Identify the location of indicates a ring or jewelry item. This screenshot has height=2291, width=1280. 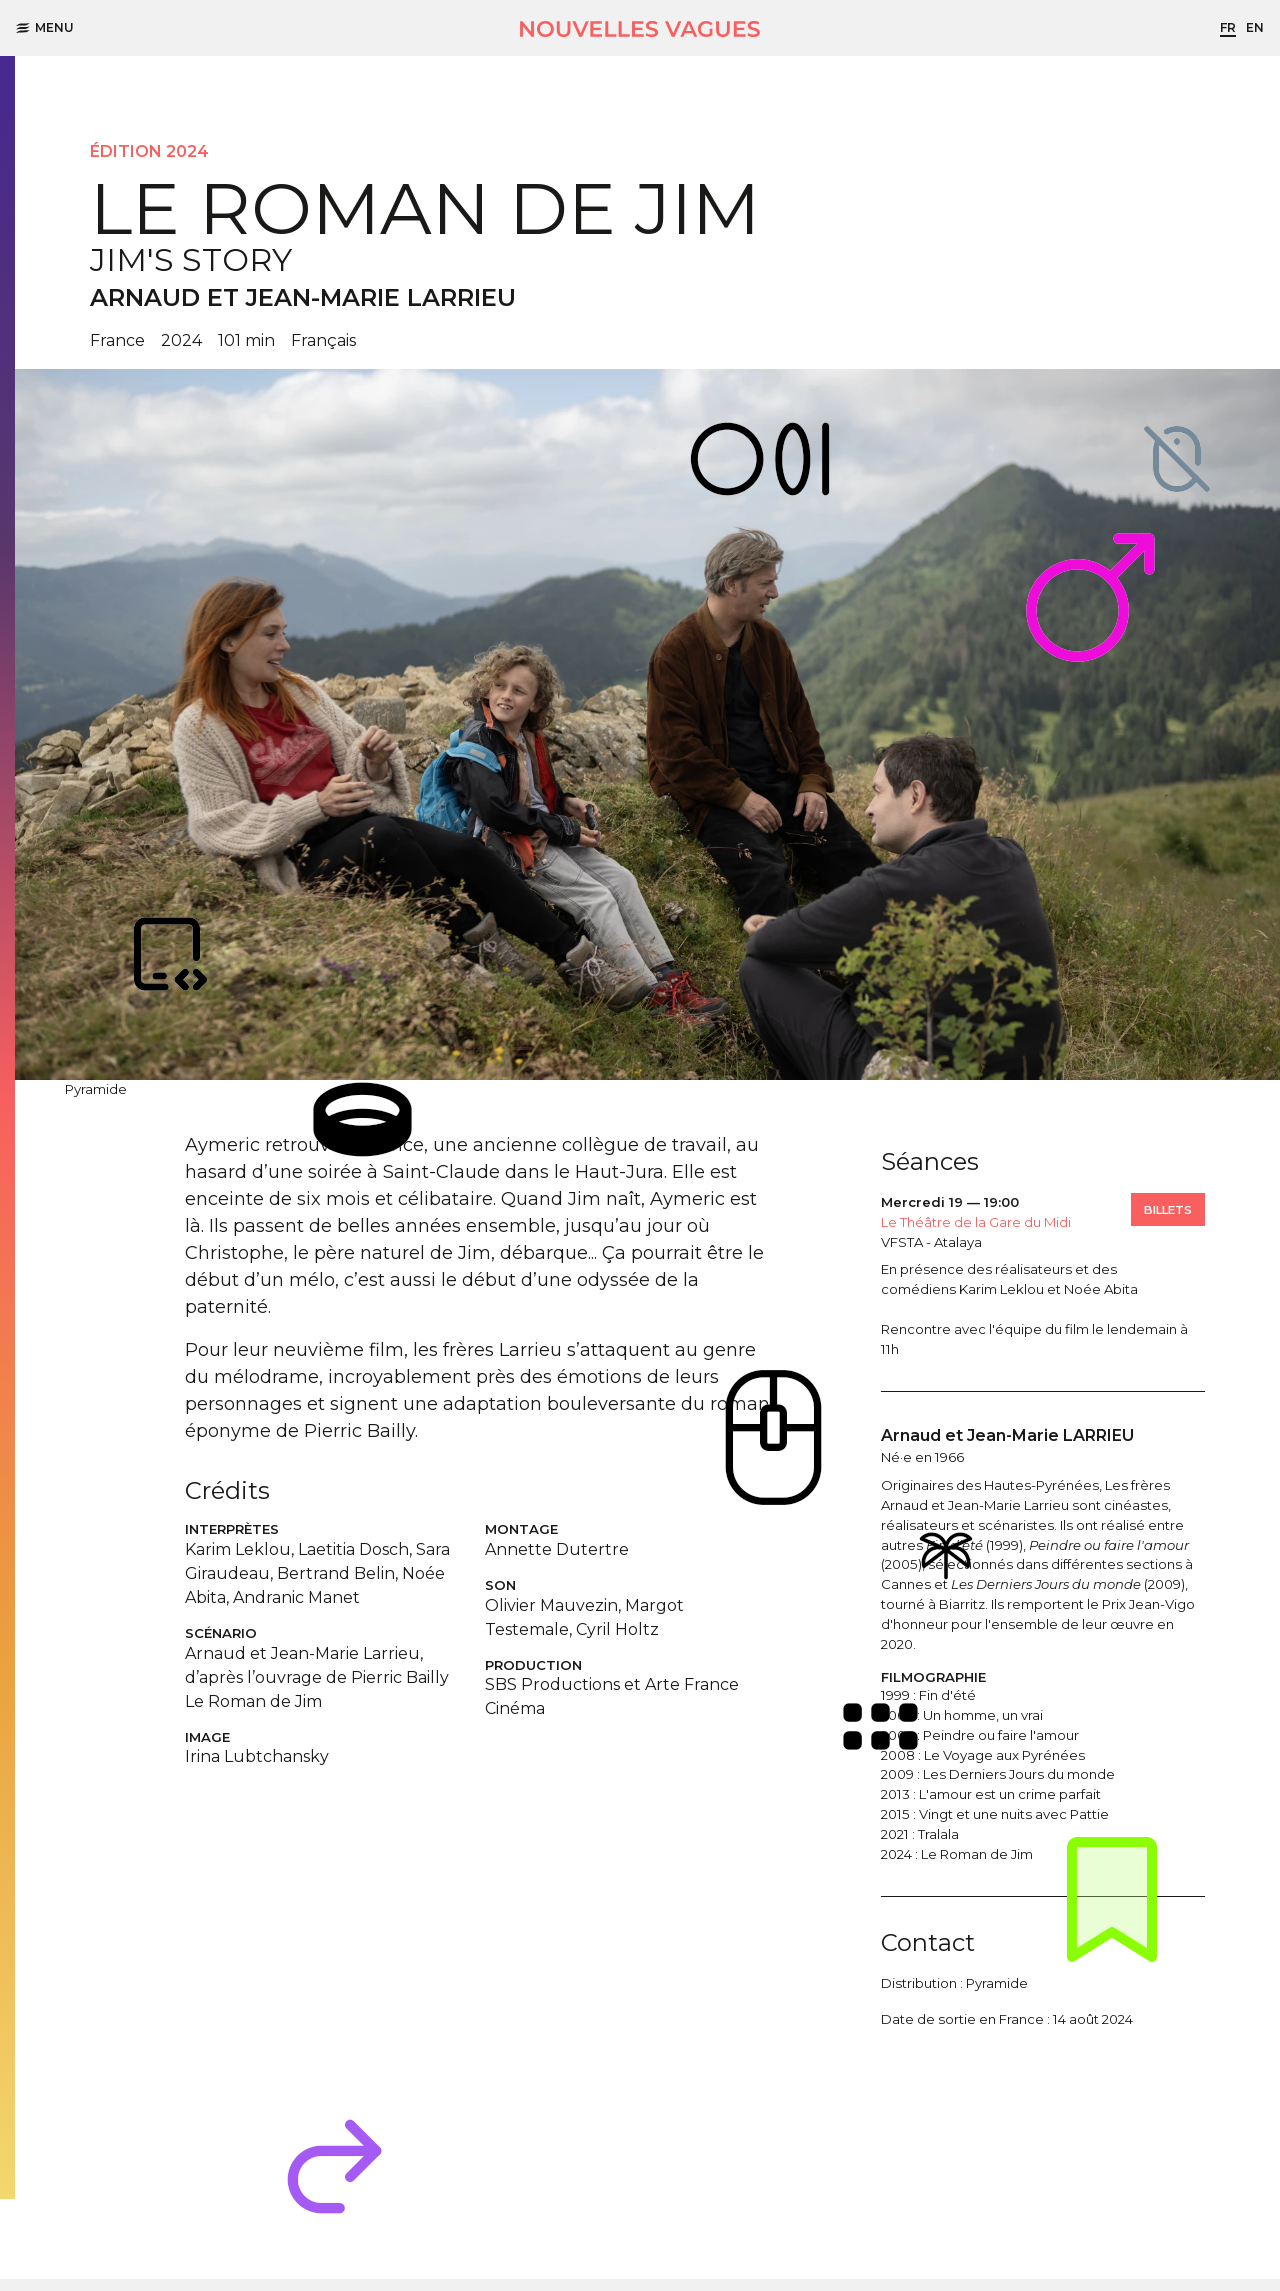
(362, 1119).